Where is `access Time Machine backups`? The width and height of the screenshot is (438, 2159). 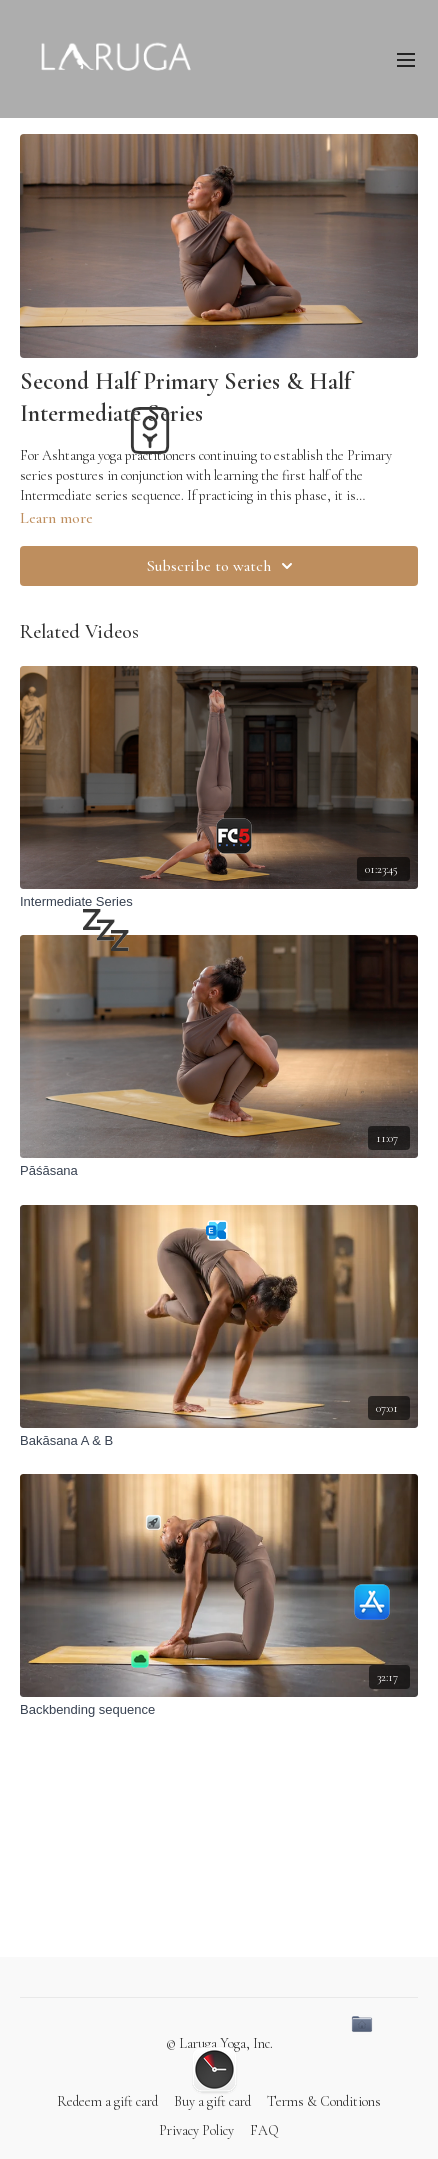 access Time Machine backups is located at coordinates (151, 430).